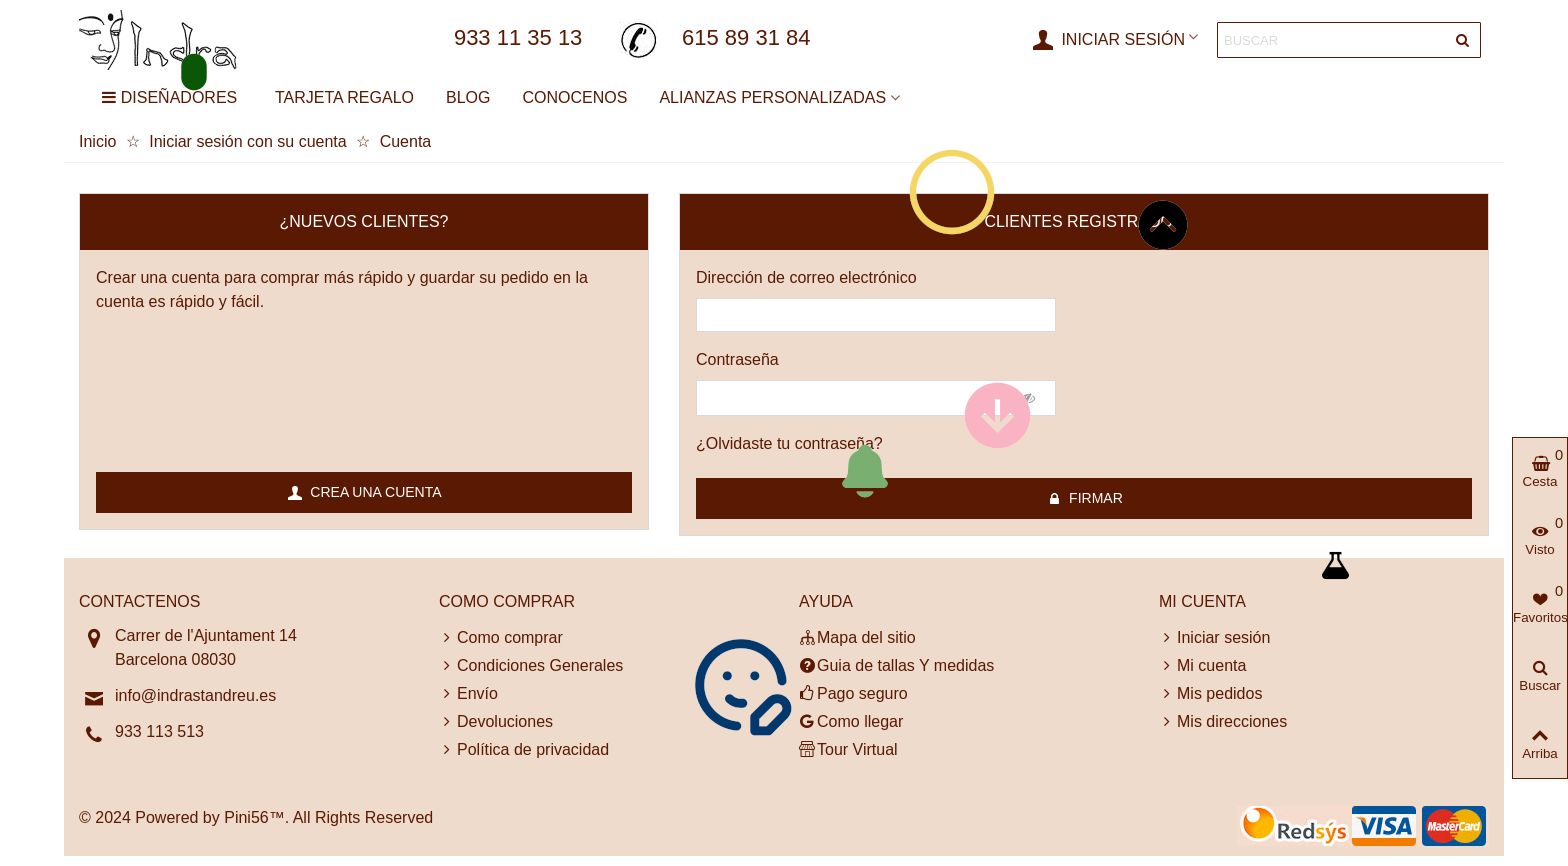 Image resolution: width=1568 pixels, height=866 pixels. What do you see at coordinates (1335, 565) in the screenshot?
I see `access lab or experimental features` at bounding box center [1335, 565].